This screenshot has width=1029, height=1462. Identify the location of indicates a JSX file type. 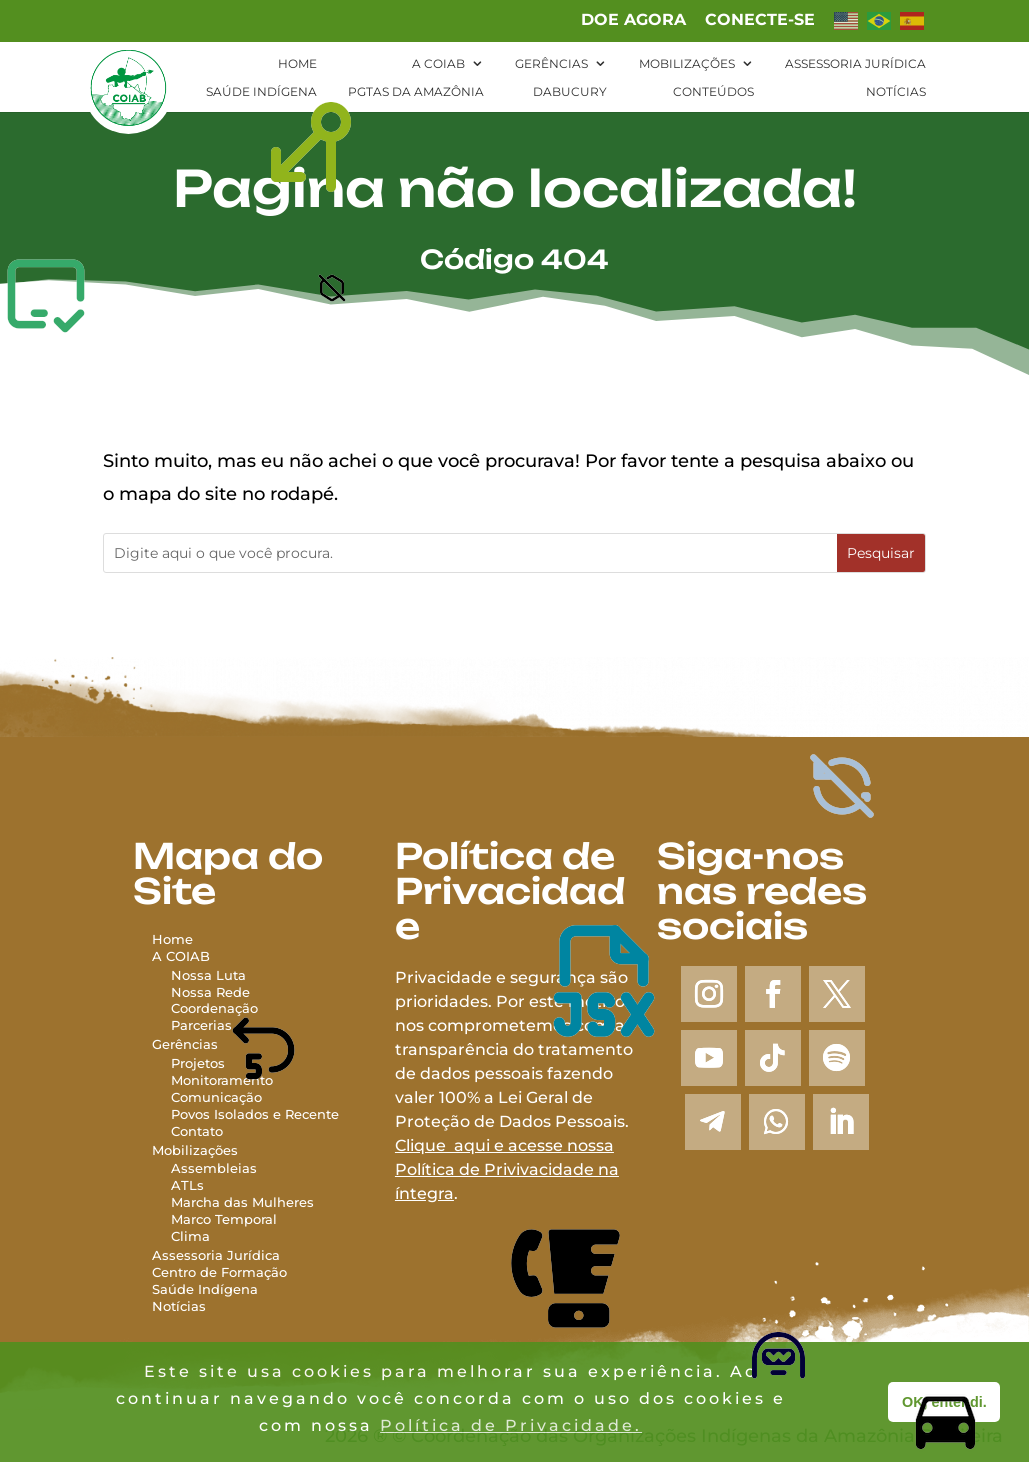
(604, 981).